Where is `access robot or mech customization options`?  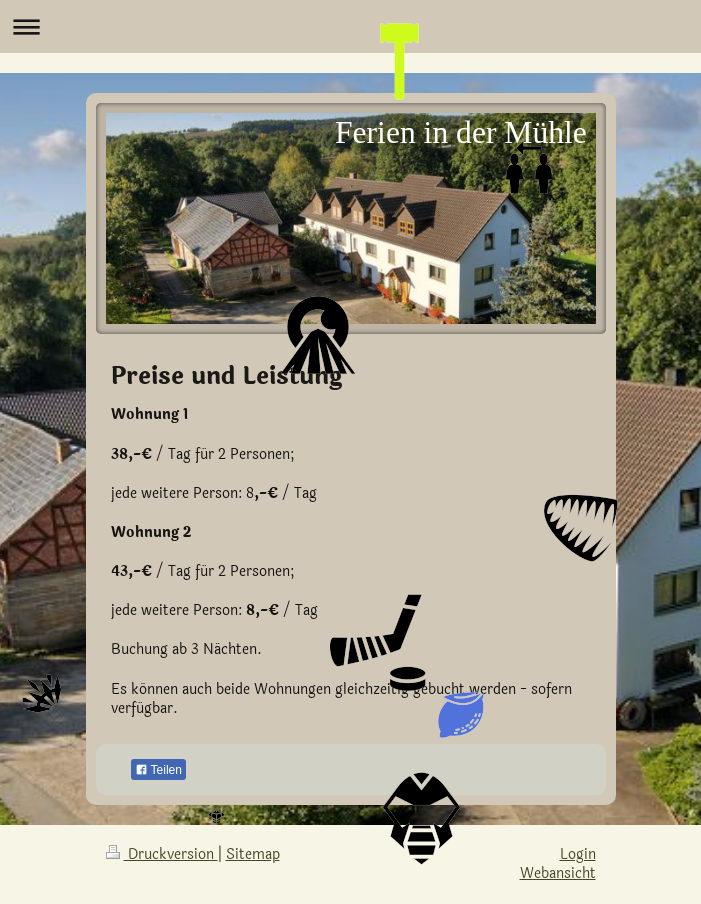
access robot or mech customization options is located at coordinates (421, 818).